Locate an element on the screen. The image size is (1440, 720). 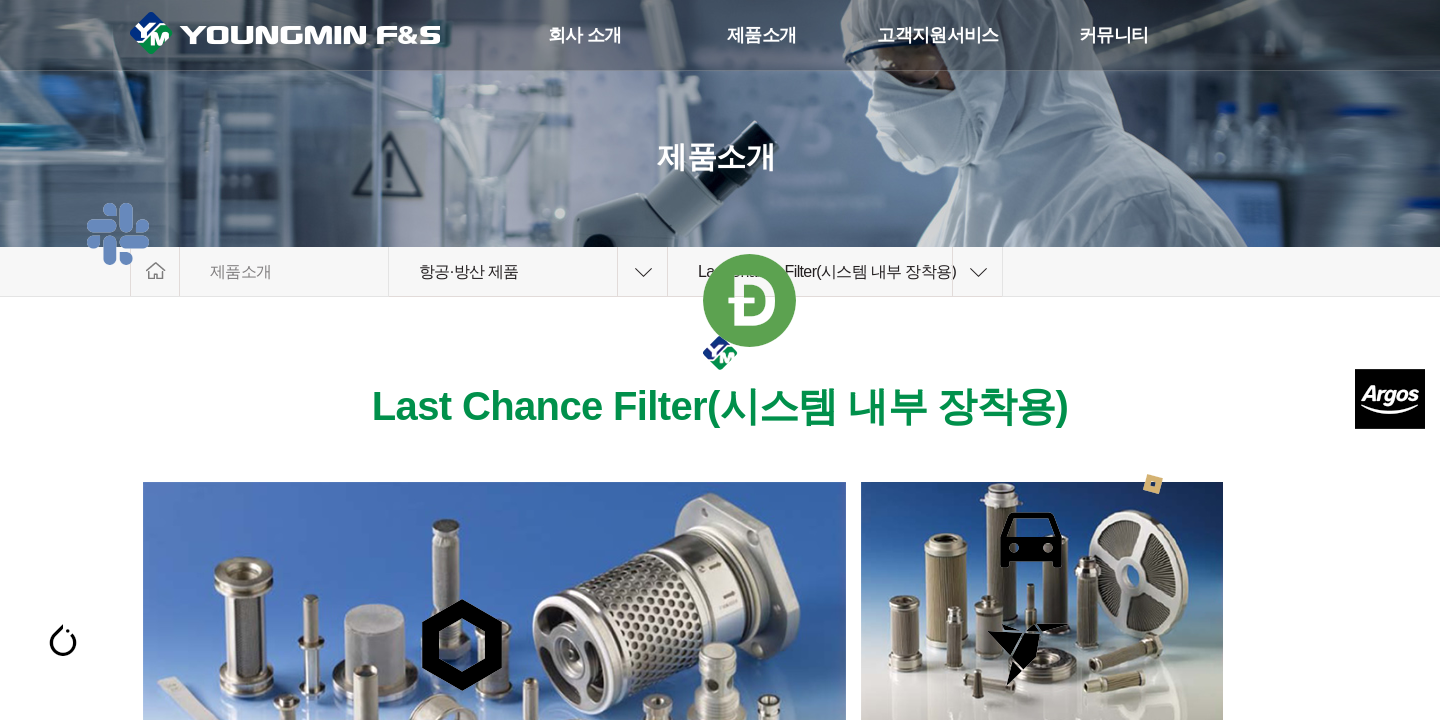
access vehicle or driving settings is located at coordinates (1031, 537).